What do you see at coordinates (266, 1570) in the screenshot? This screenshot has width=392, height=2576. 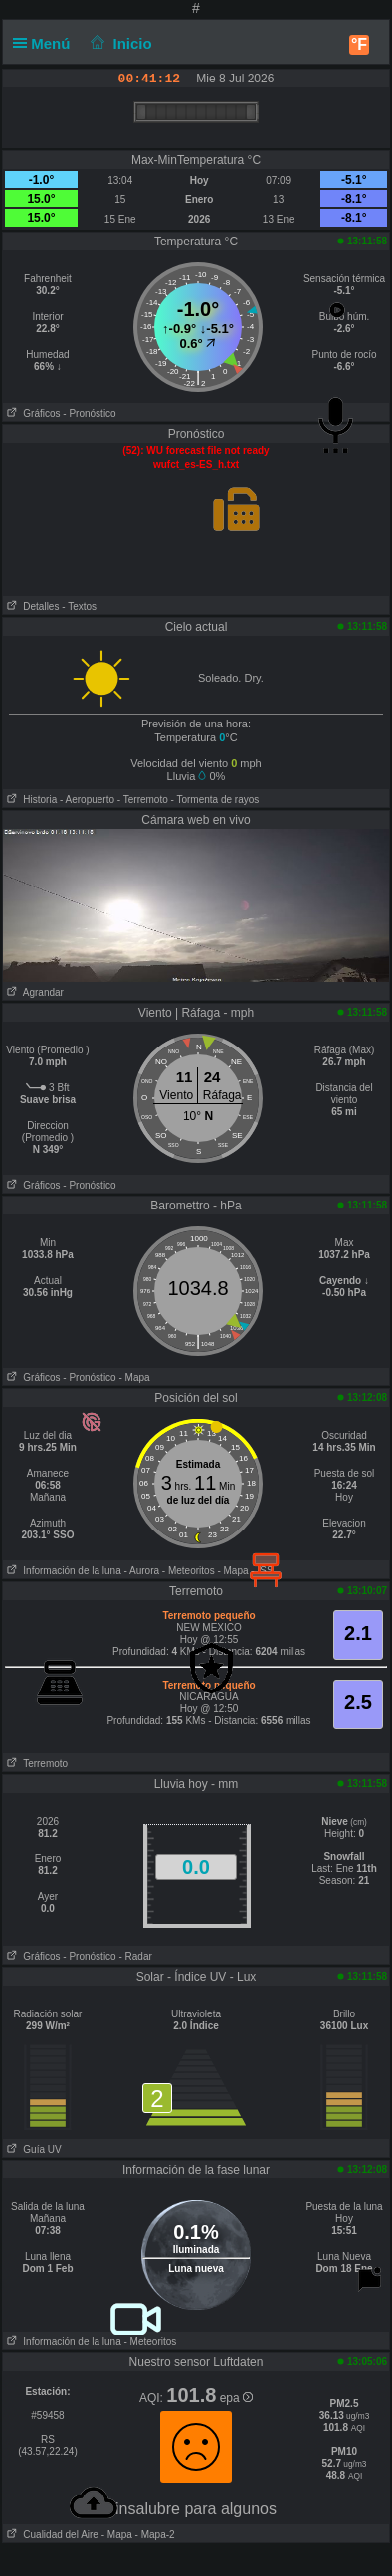 I see `browse furniture or seating options` at bounding box center [266, 1570].